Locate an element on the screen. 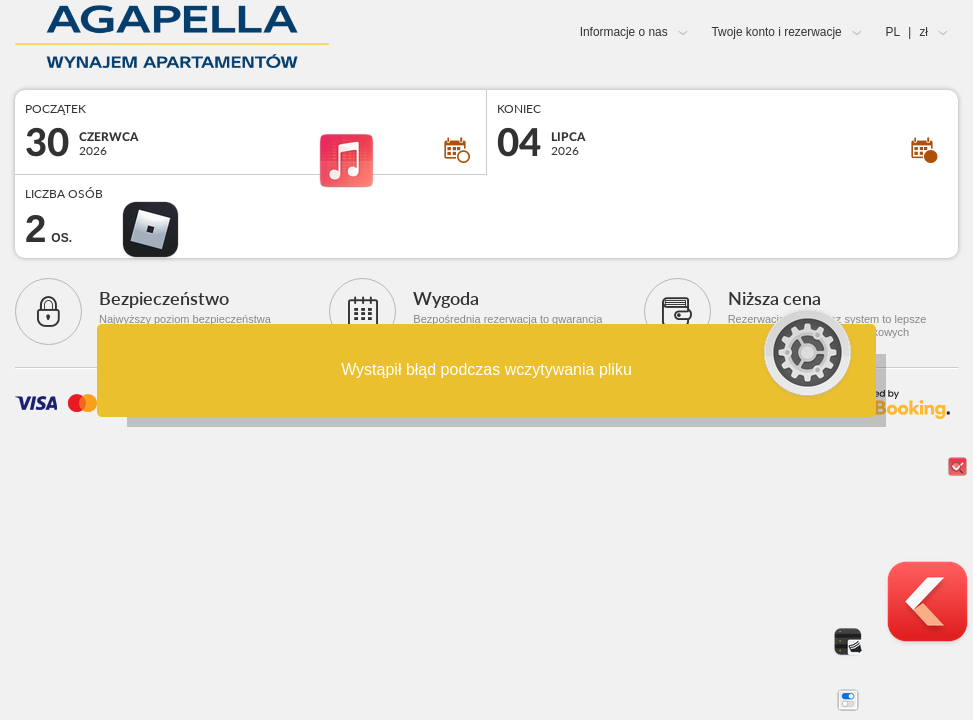 The width and height of the screenshot is (973, 720). open the gnome music app is located at coordinates (346, 160).